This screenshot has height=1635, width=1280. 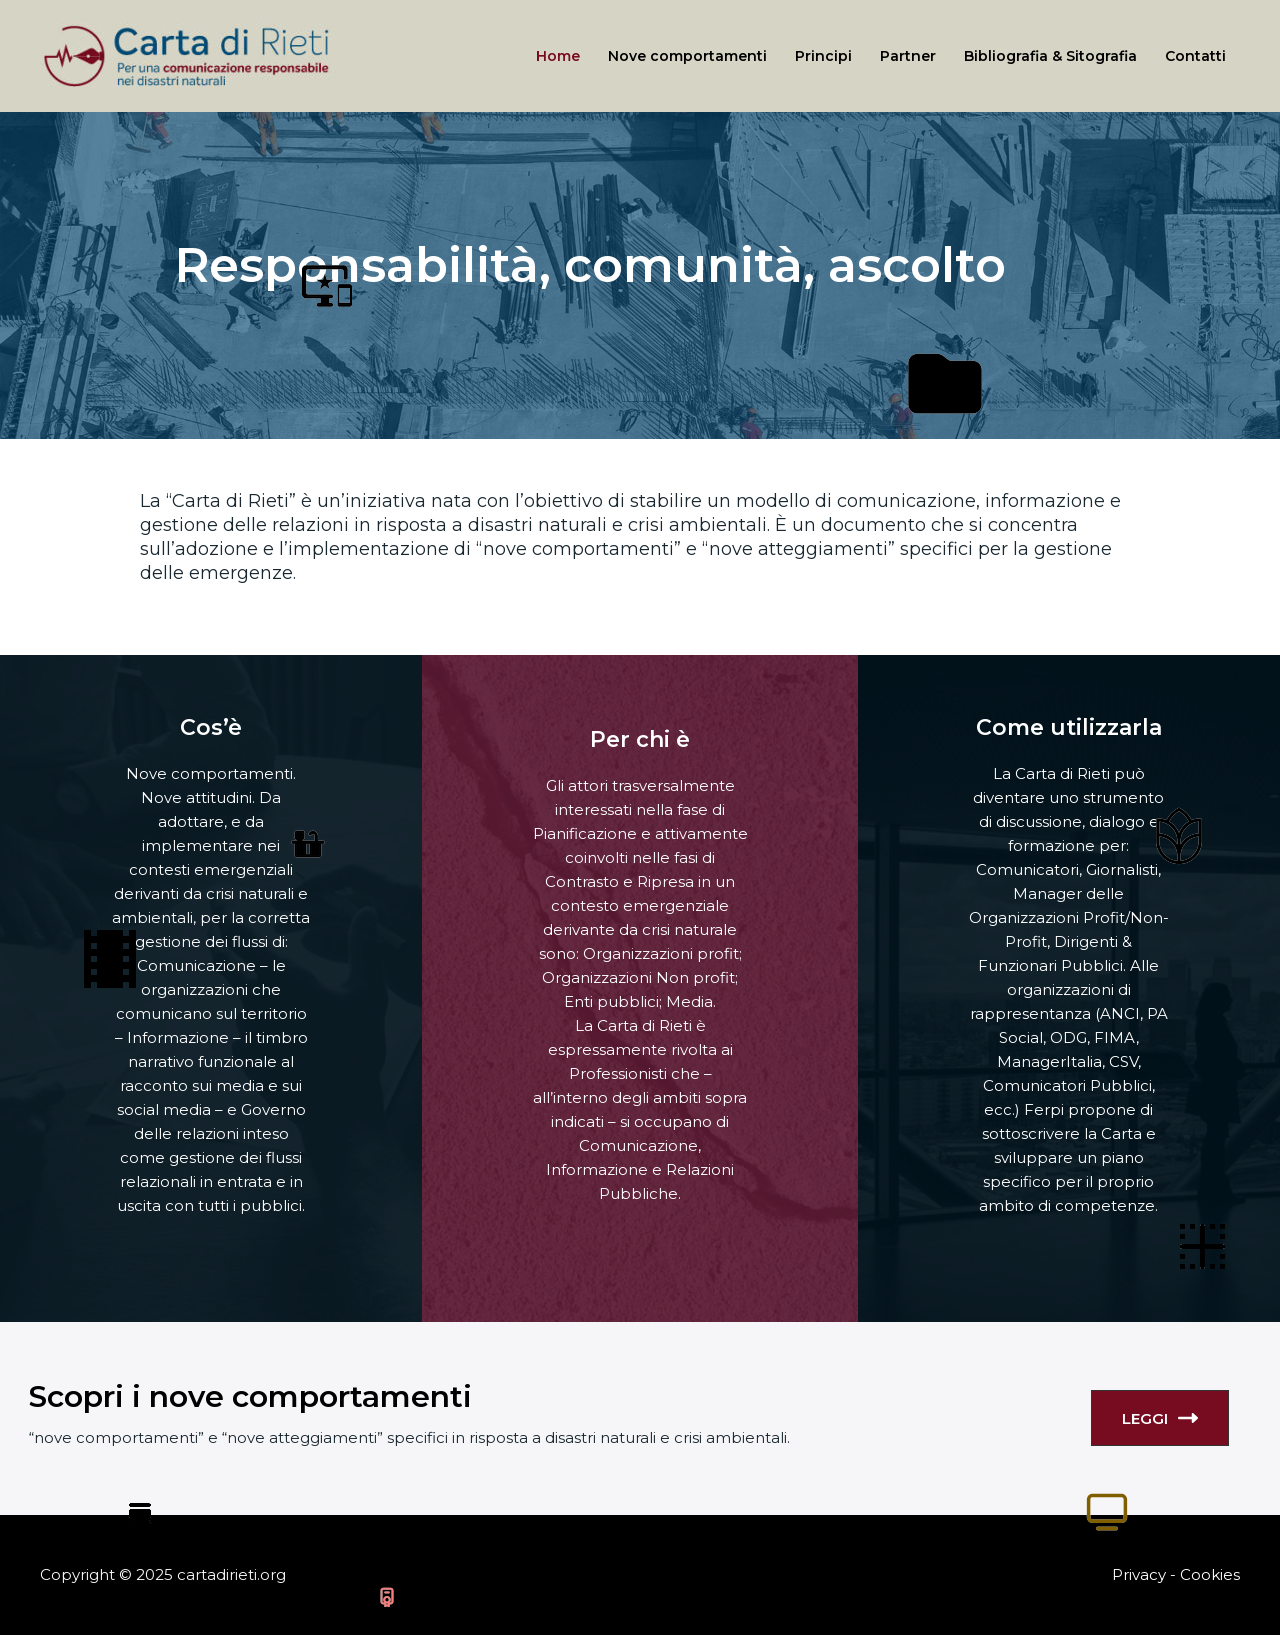 What do you see at coordinates (308, 844) in the screenshot?
I see `browse kitchen countertop options` at bounding box center [308, 844].